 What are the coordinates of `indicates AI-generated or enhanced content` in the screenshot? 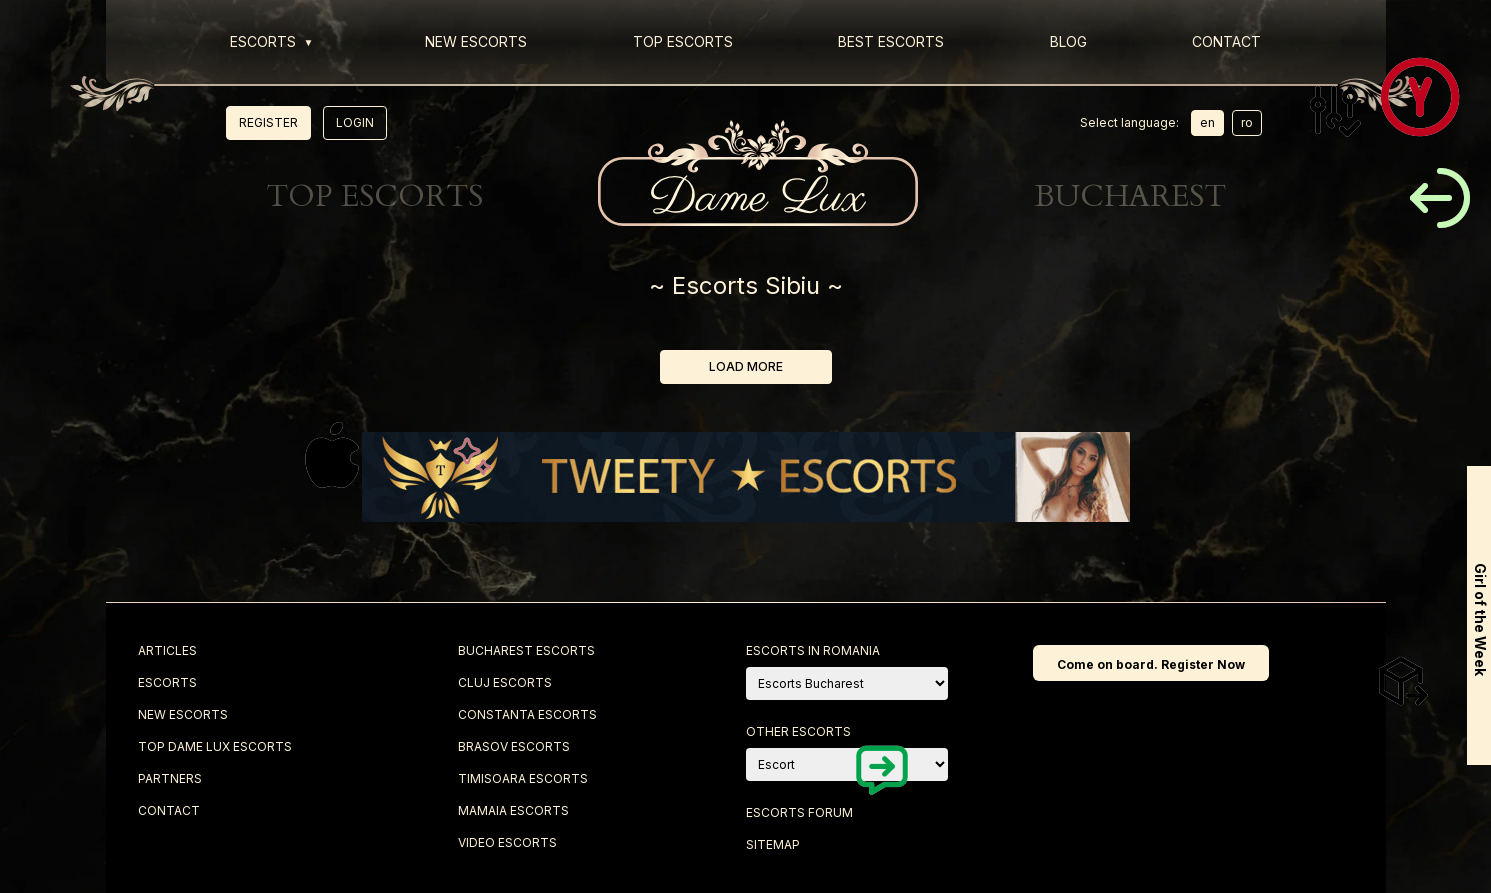 It's located at (472, 456).